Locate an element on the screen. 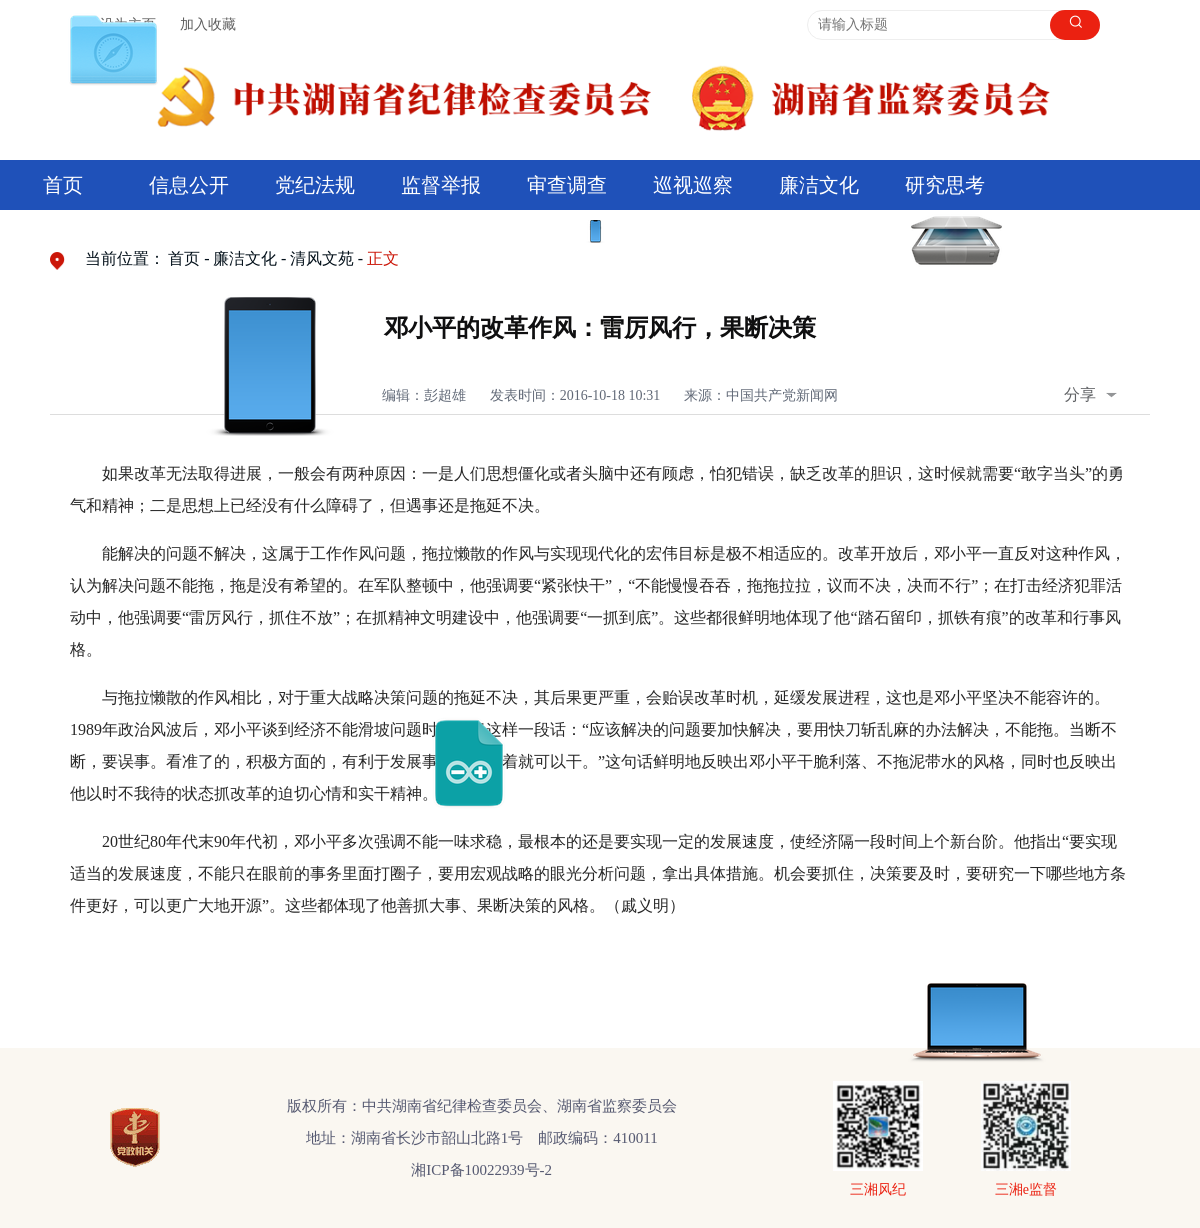 The width and height of the screenshot is (1200, 1228). represents this macbook air in system settings is located at coordinates (977, 1011).